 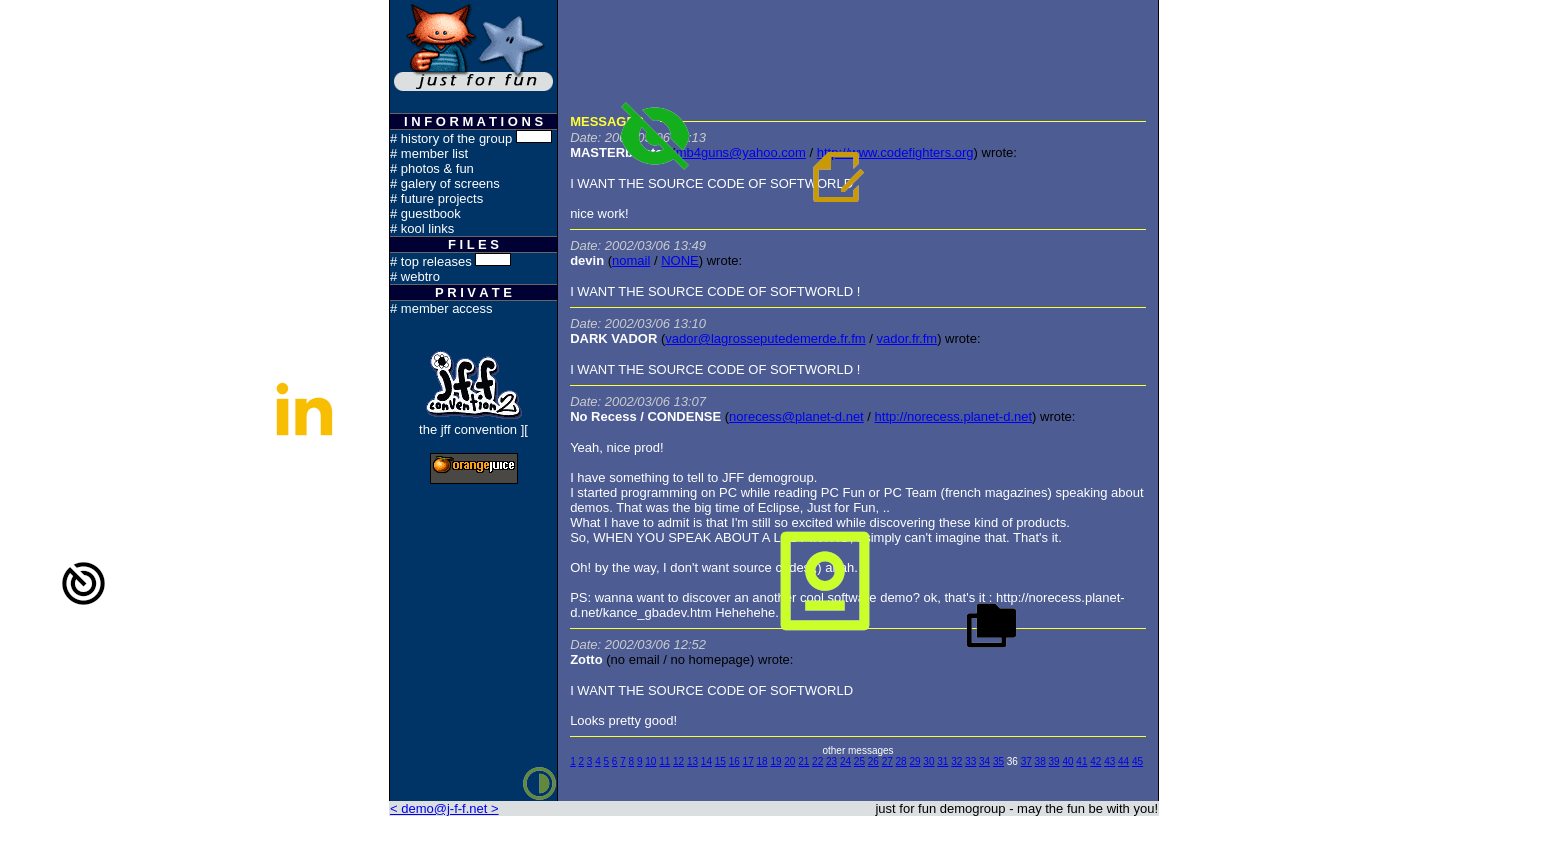 What do you see at coordinates (991, 625) in the screenshot?
I see `access your folders` at bounding box center [991, 625].